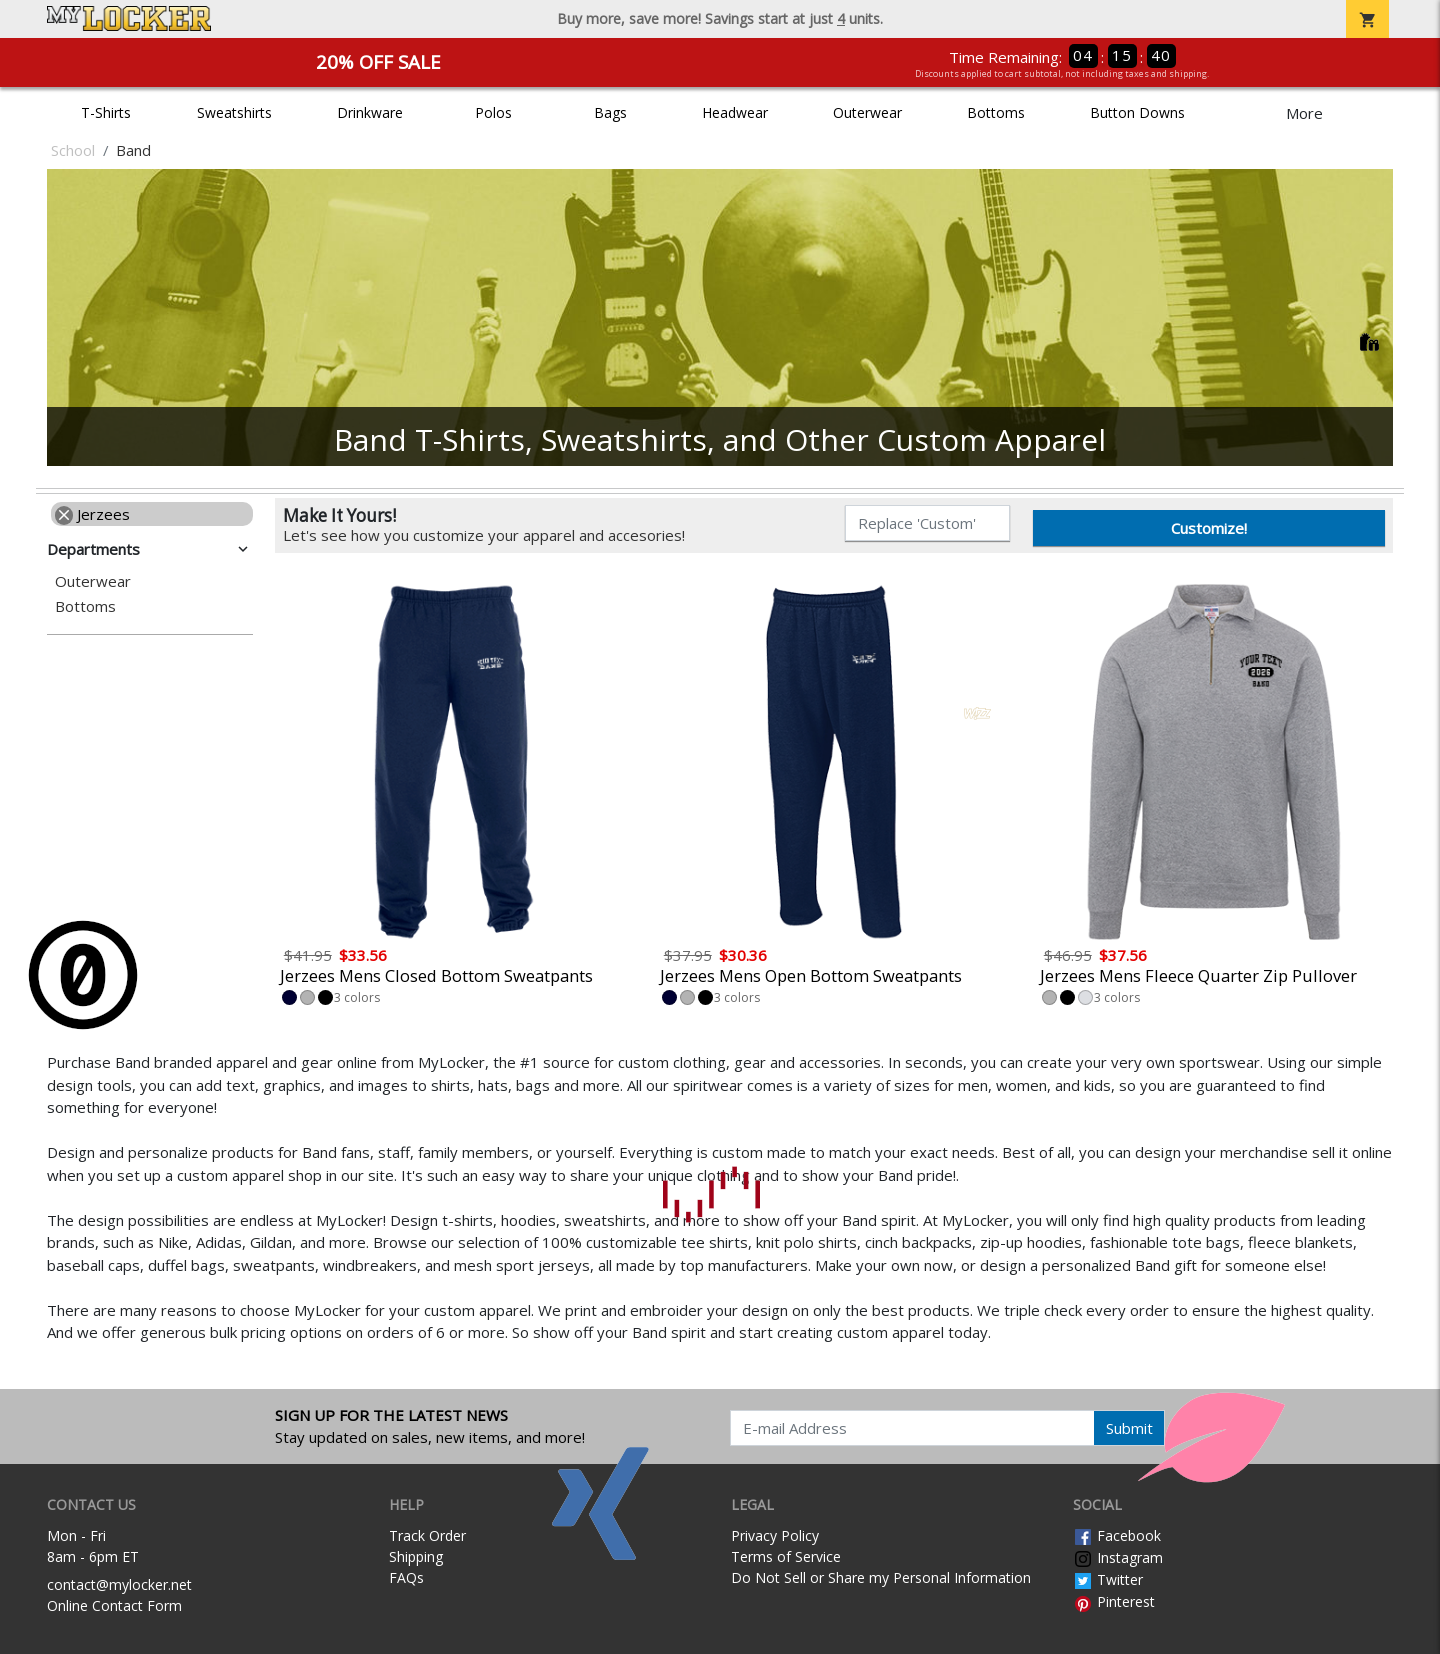  Describe the element at coordinates (83, 975) in the screenshot. I see `creative commons zero (CC0) public domain license` at that location.